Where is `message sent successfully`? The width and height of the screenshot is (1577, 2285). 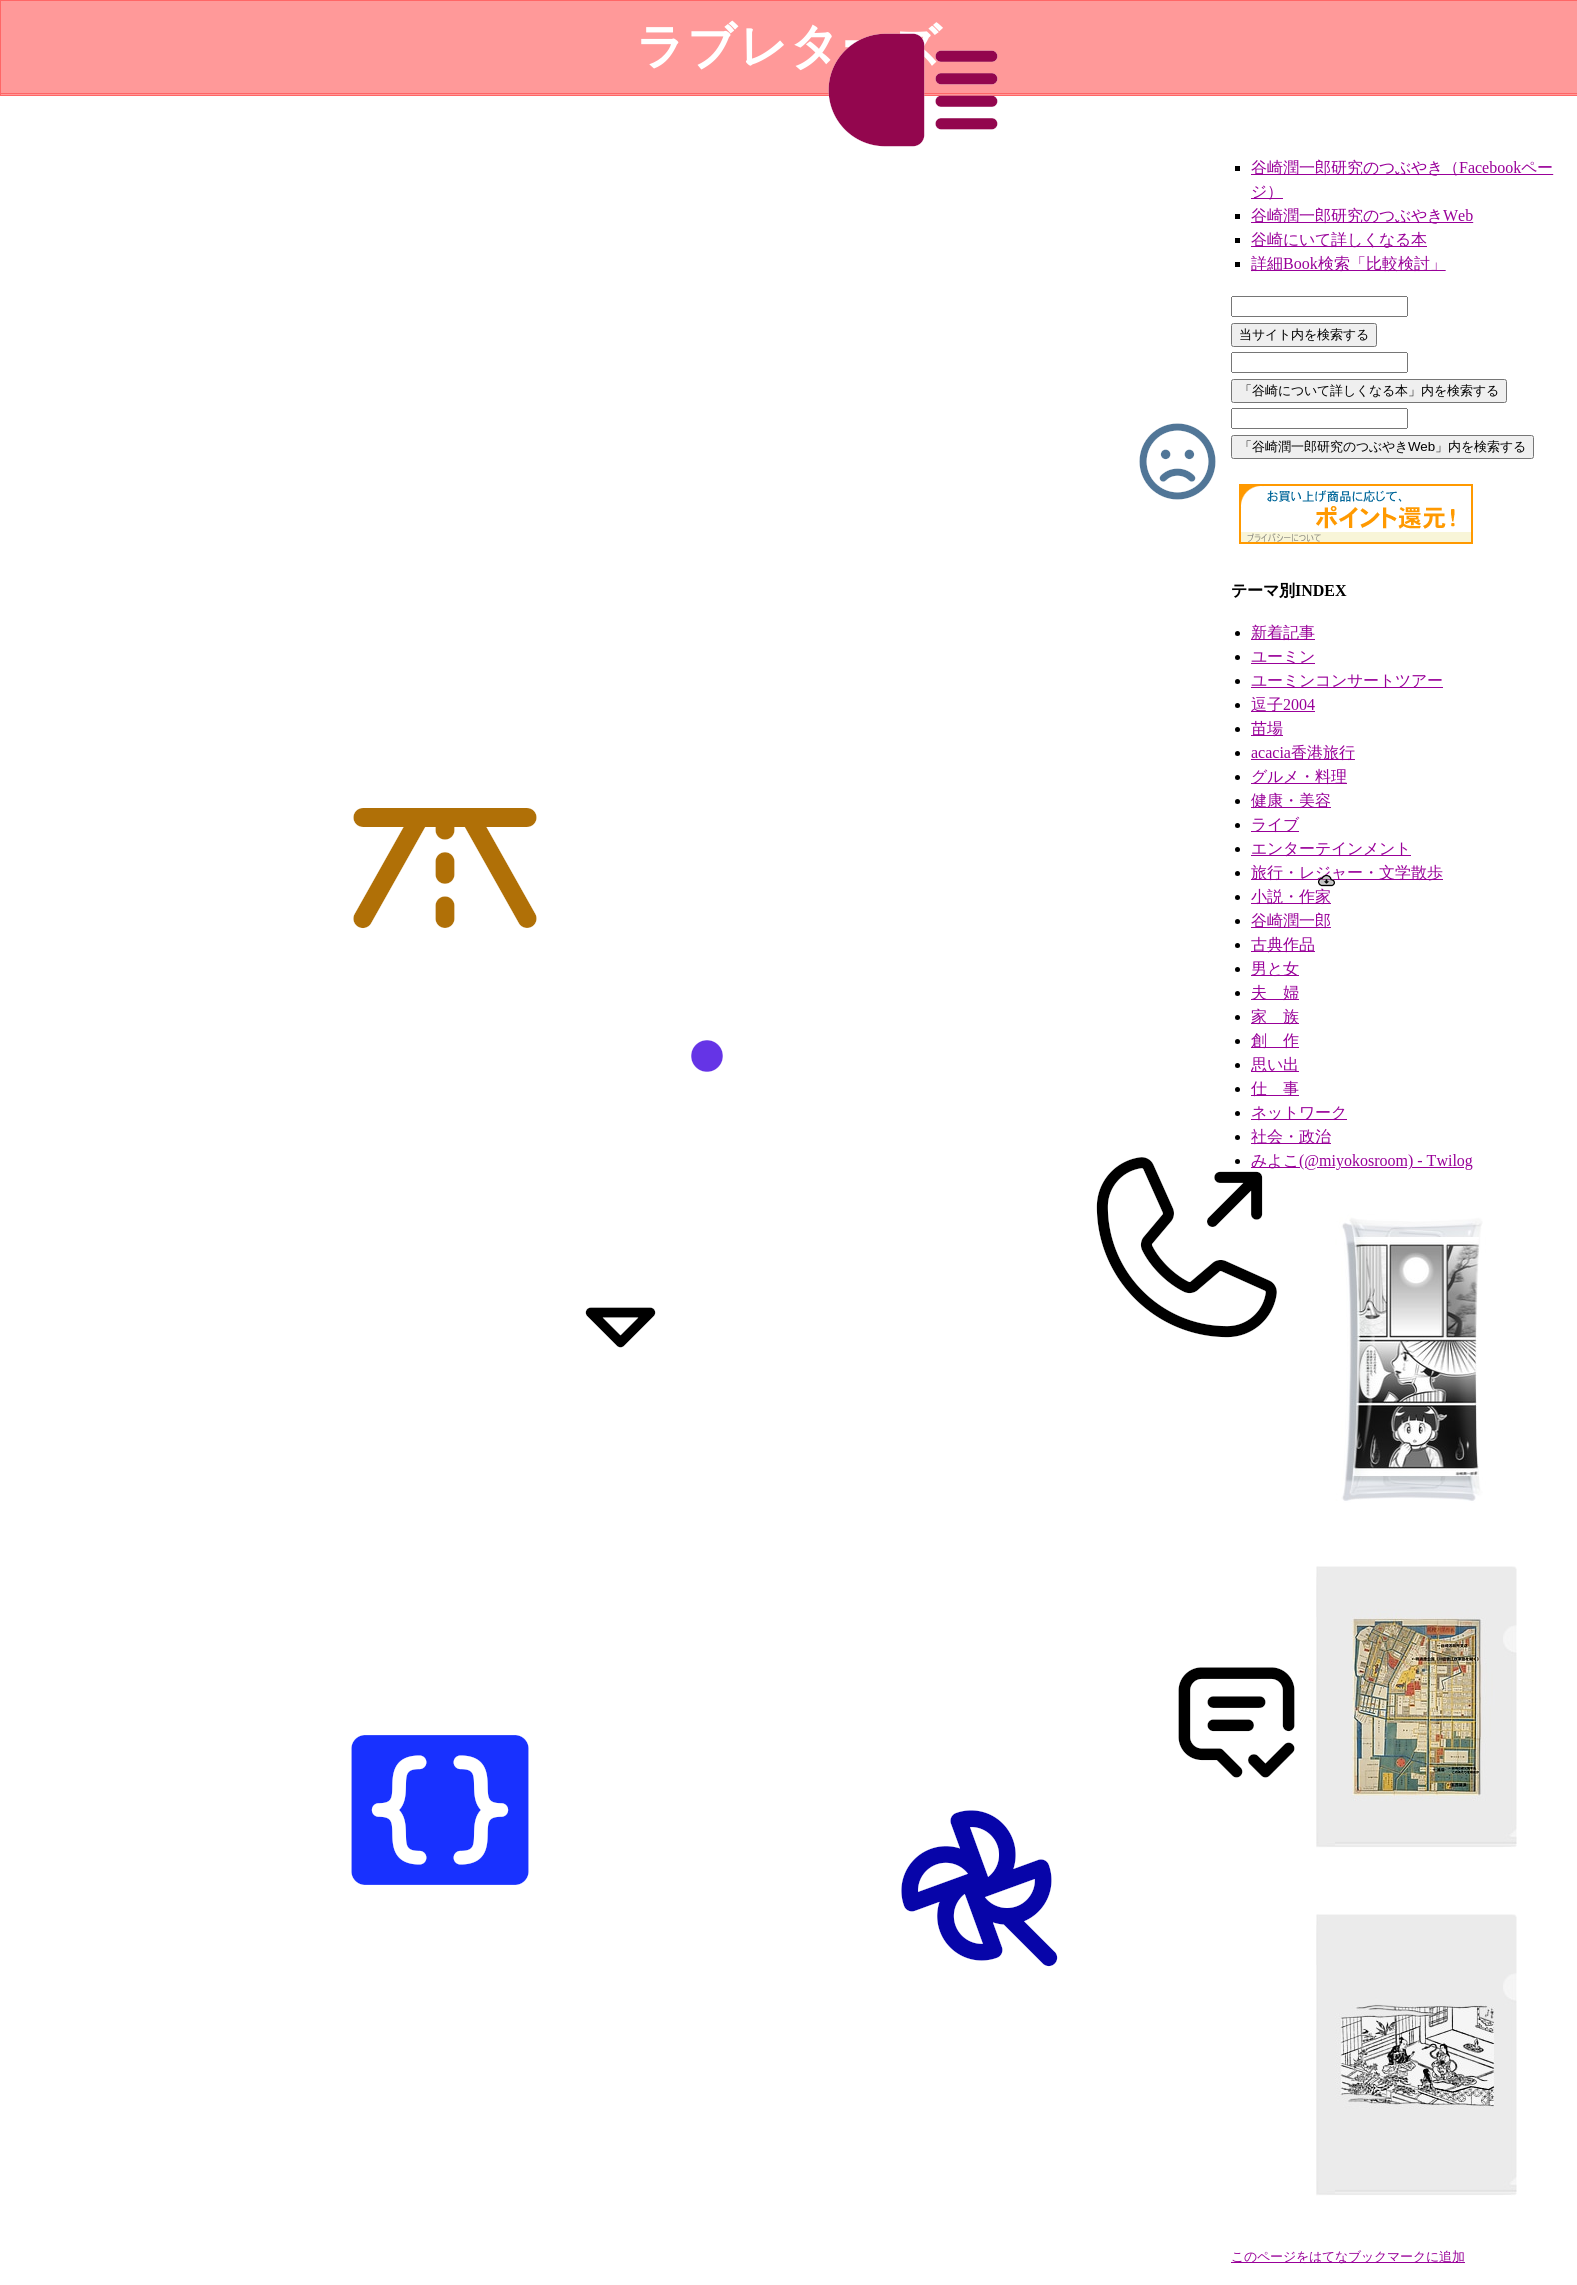
message sent successfully is located at coordinates (1236, 1719).